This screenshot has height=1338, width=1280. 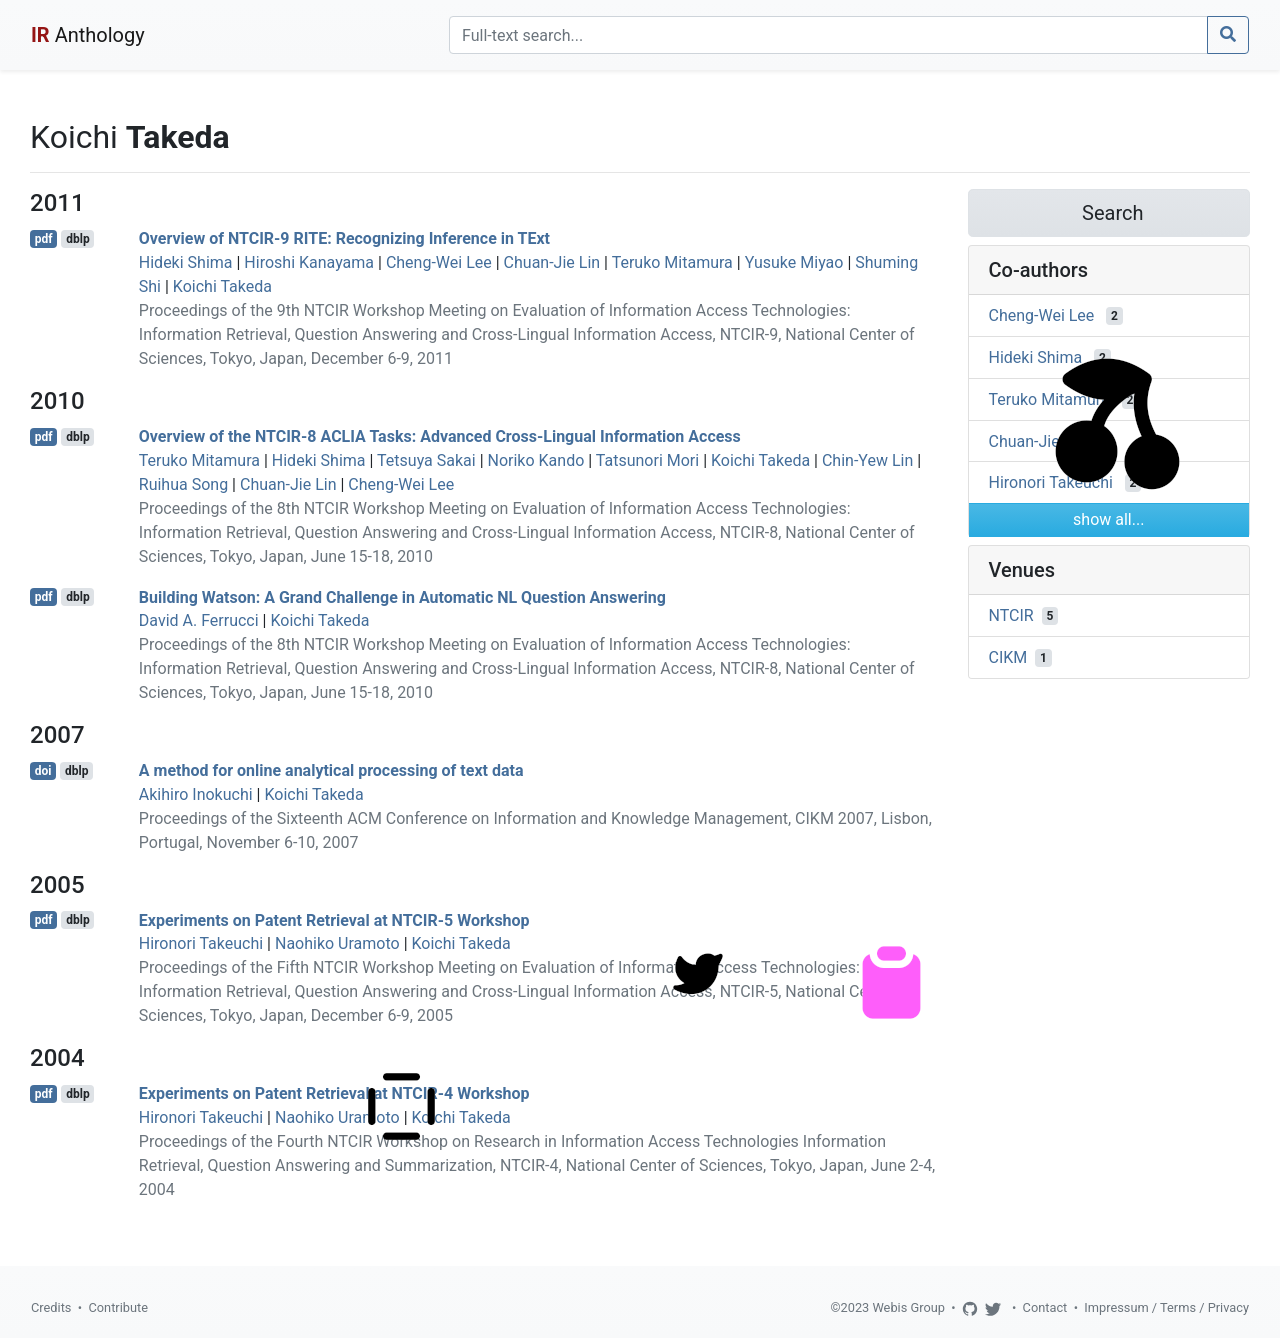 I want to click on indicates fruit or food category, so click(x=1117, y=420).